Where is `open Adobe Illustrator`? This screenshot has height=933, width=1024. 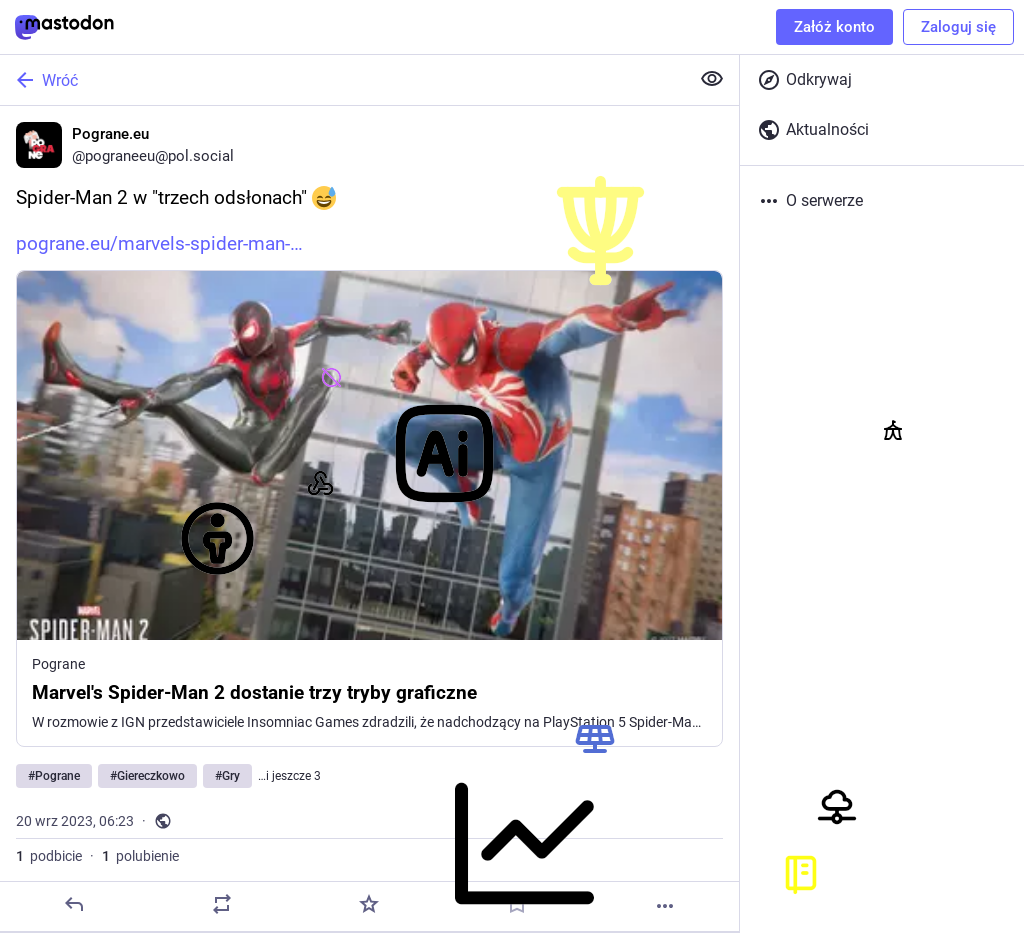
open Adobe Illustrator is located at coordinates (444, 453).